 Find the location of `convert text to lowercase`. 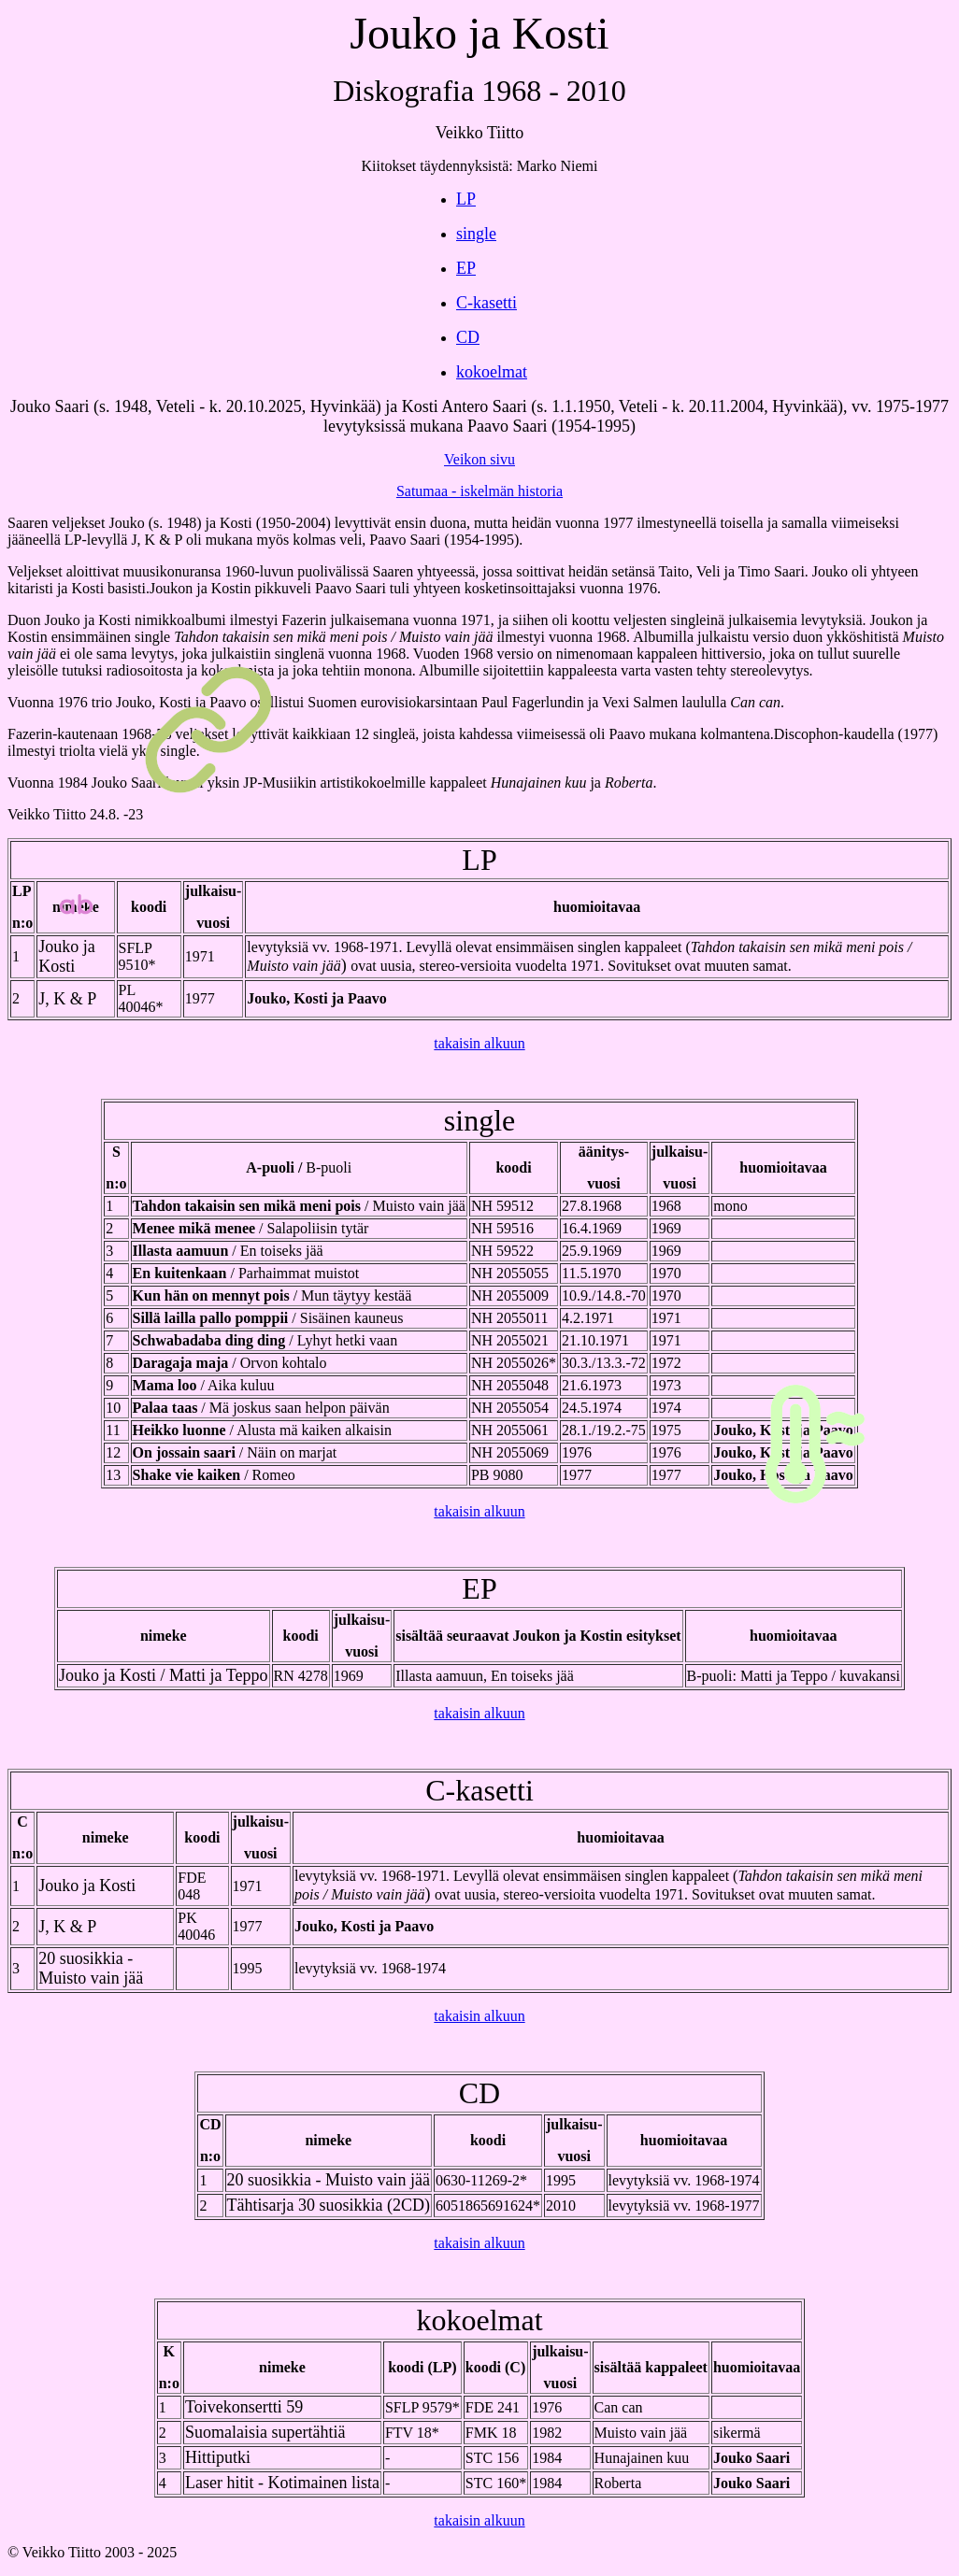

convert text to lowercase is located at coordinates (76, 905).